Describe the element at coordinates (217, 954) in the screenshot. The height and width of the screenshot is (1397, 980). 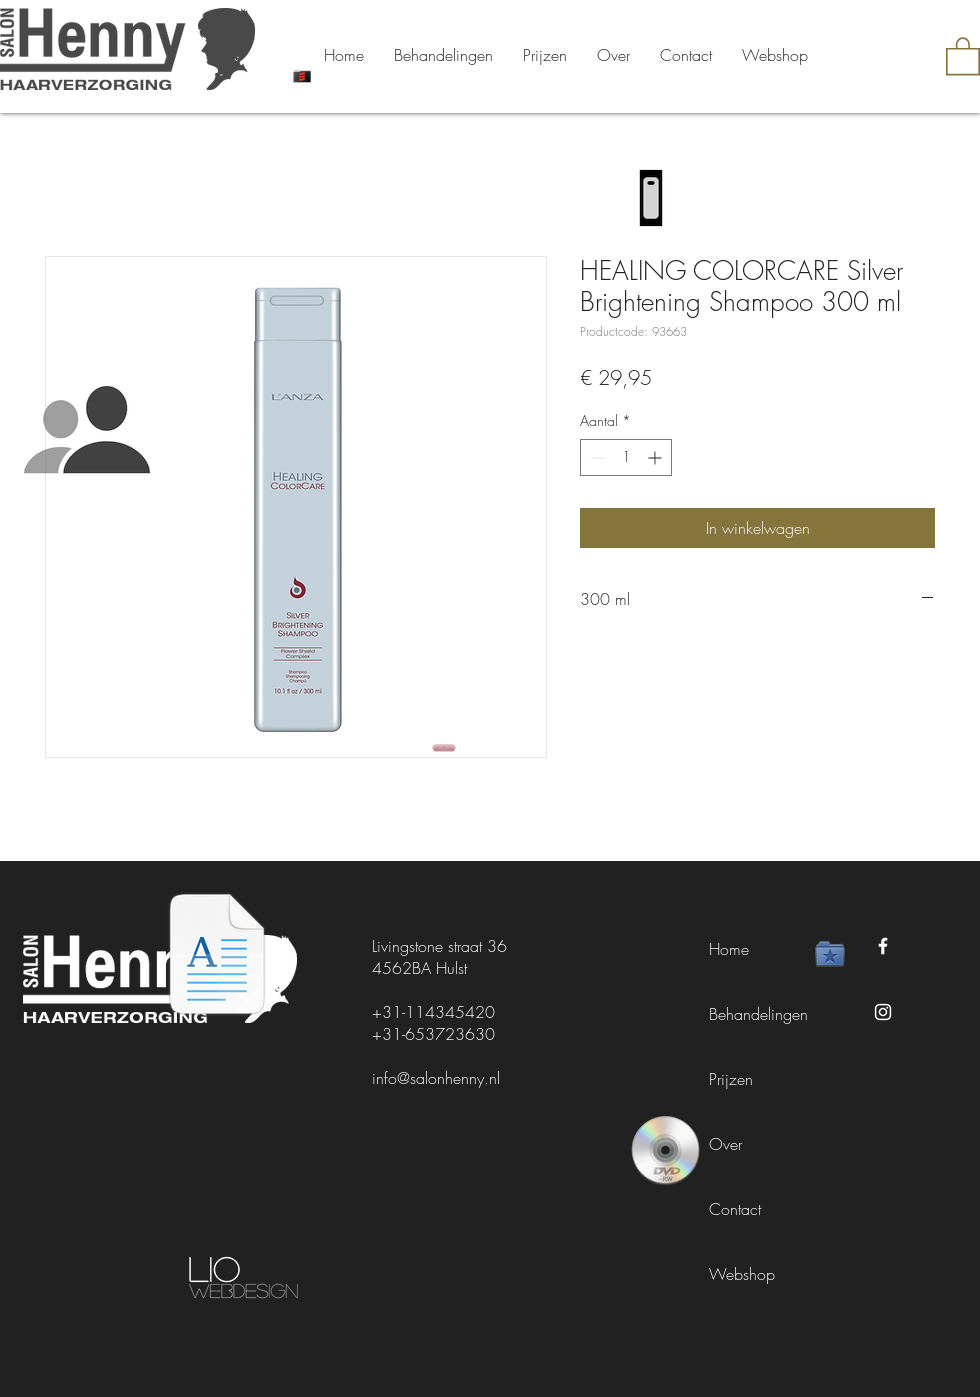
I see `open a word processing document` at that location.